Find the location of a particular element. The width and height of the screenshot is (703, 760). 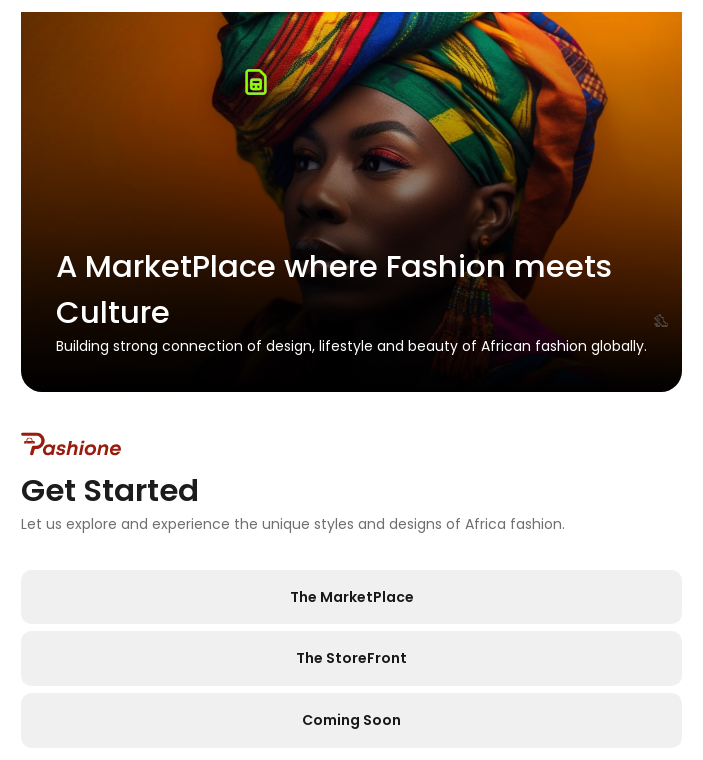

track your running or walking activity is located at coordinates (661, 321).